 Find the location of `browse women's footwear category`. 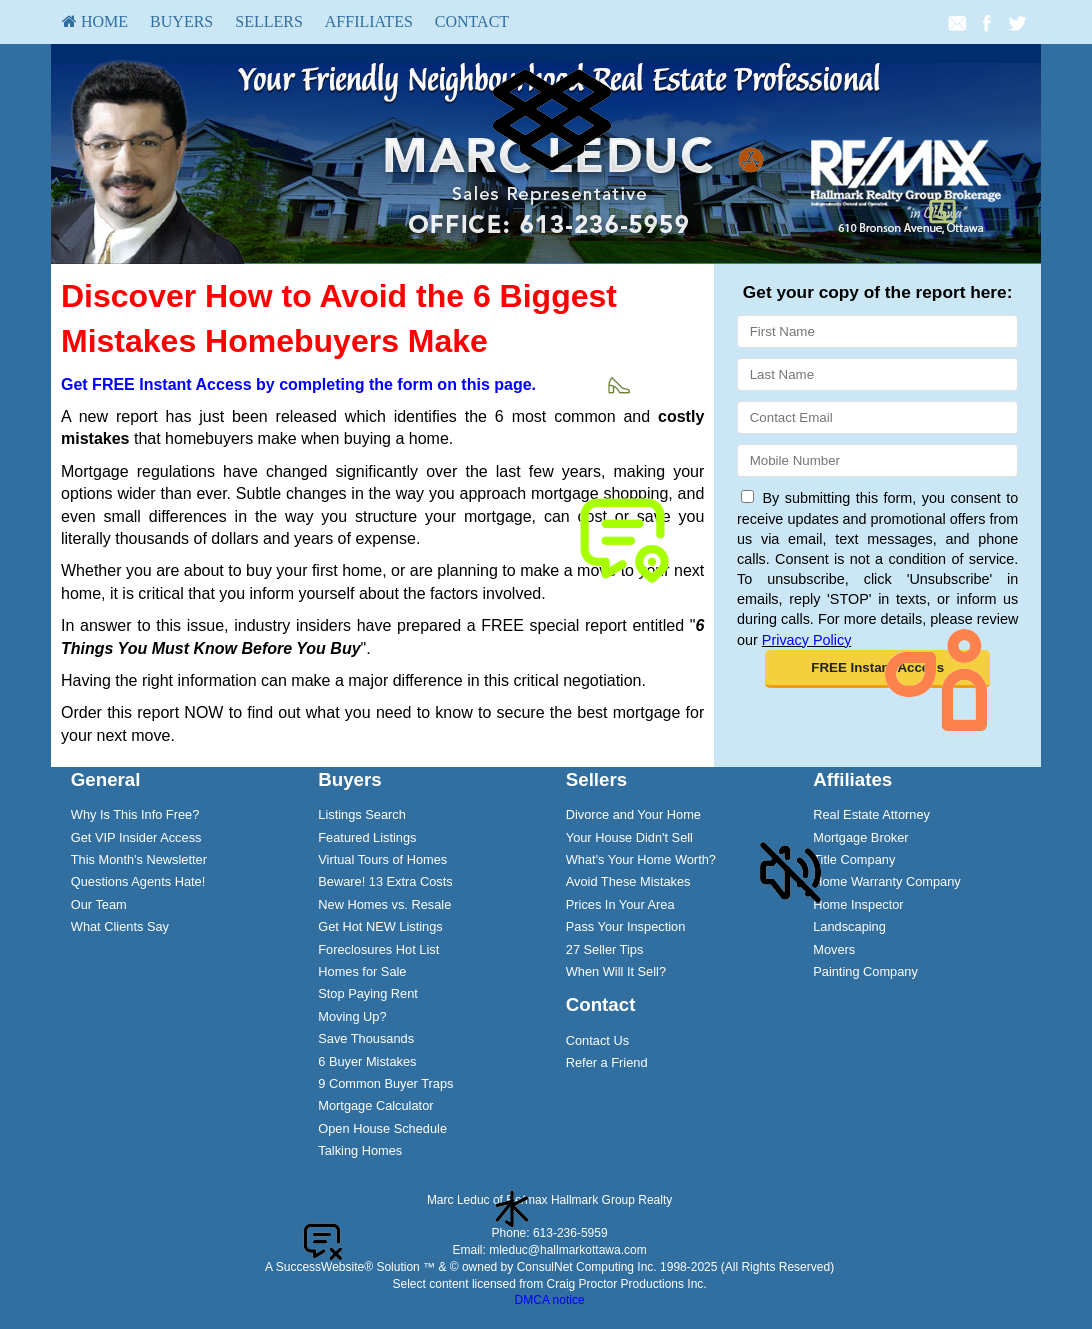

browse women's footwear category is located at coordinates (618, 386).